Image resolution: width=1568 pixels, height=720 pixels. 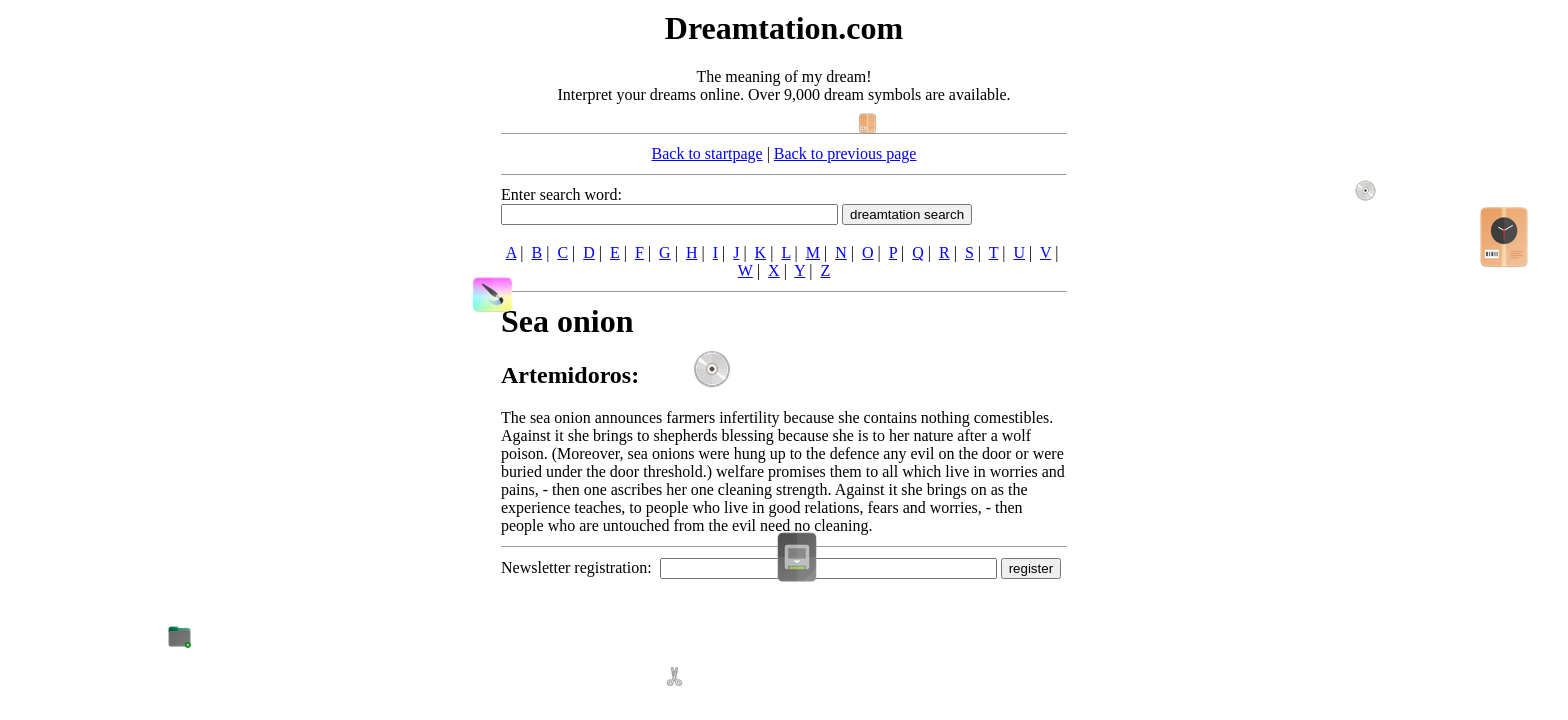 I want to click on cut selected content to clipboard, so click(x=674, y=676).